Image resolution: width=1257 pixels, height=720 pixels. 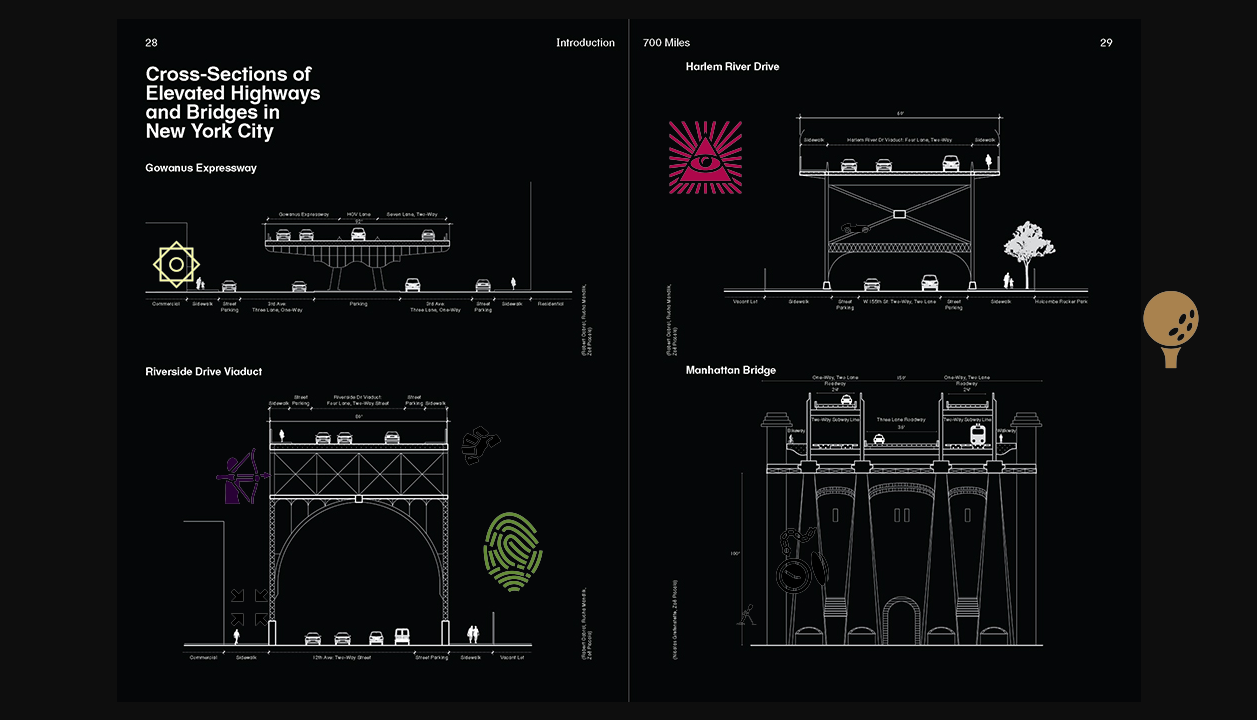 I want to click on access racing or car-themed games, so click(x=856, y=228).